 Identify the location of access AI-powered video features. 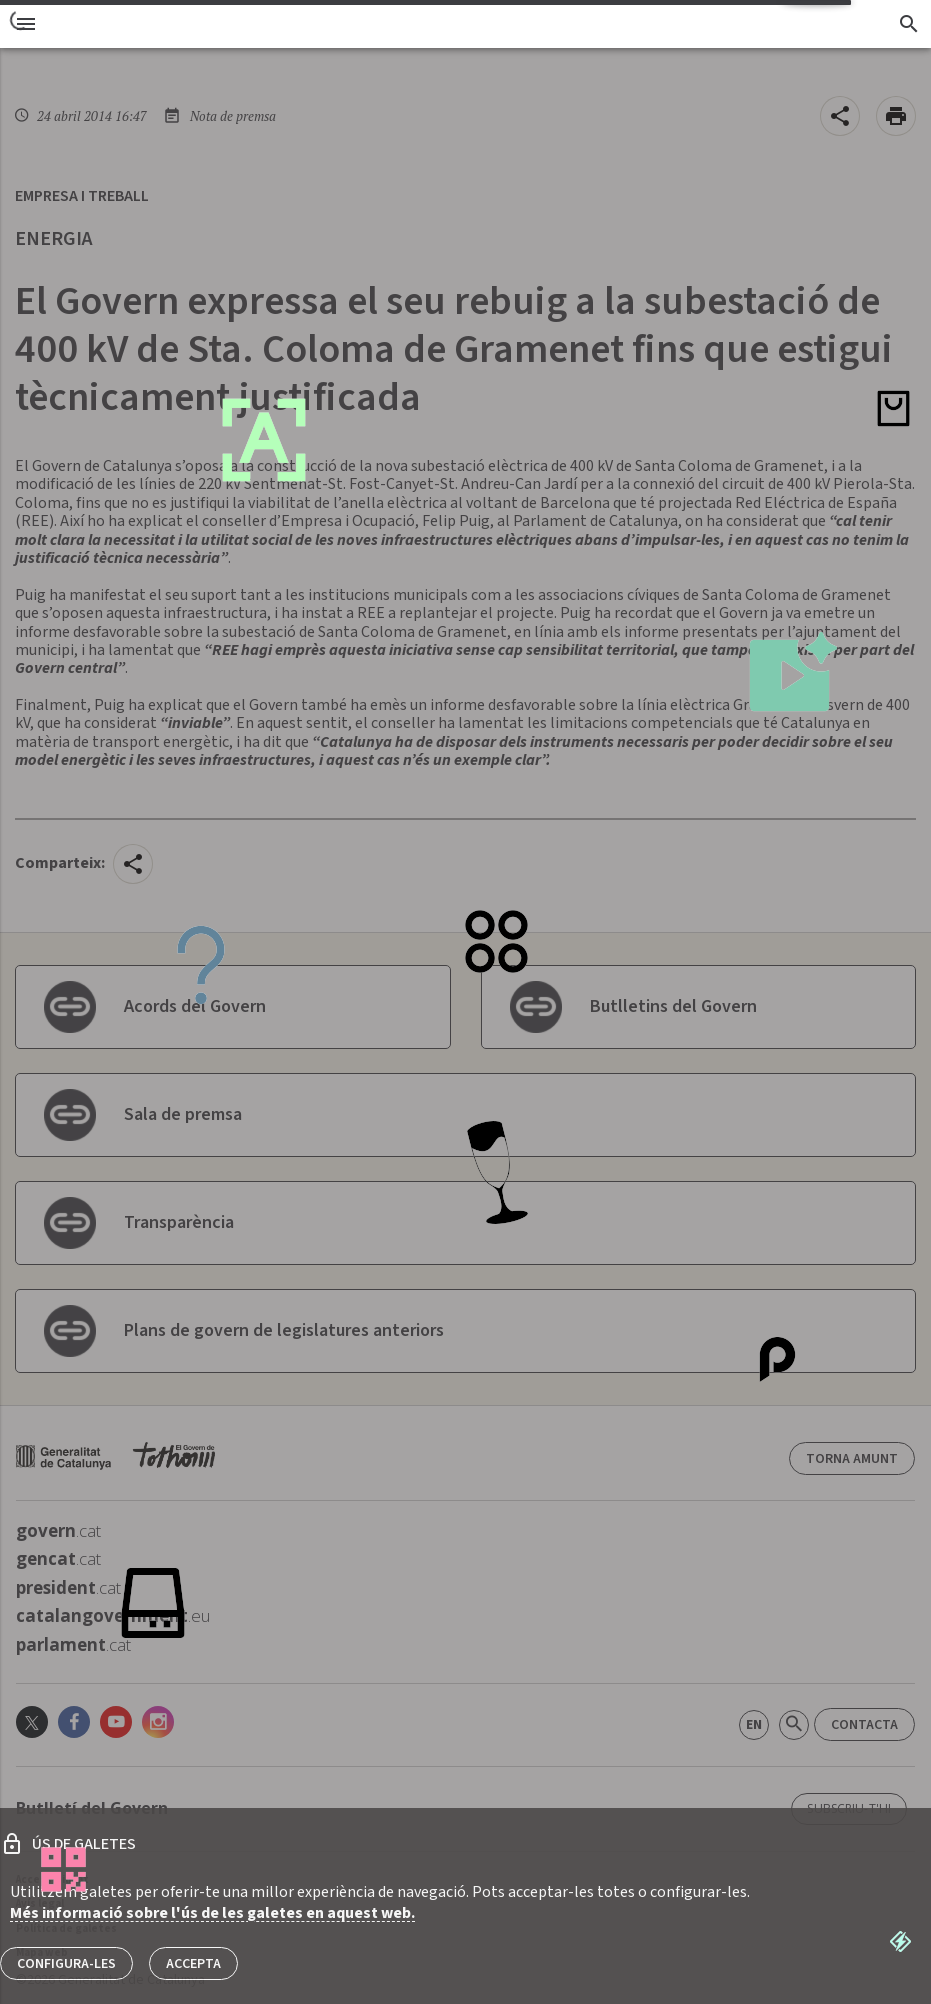
(789, 675).